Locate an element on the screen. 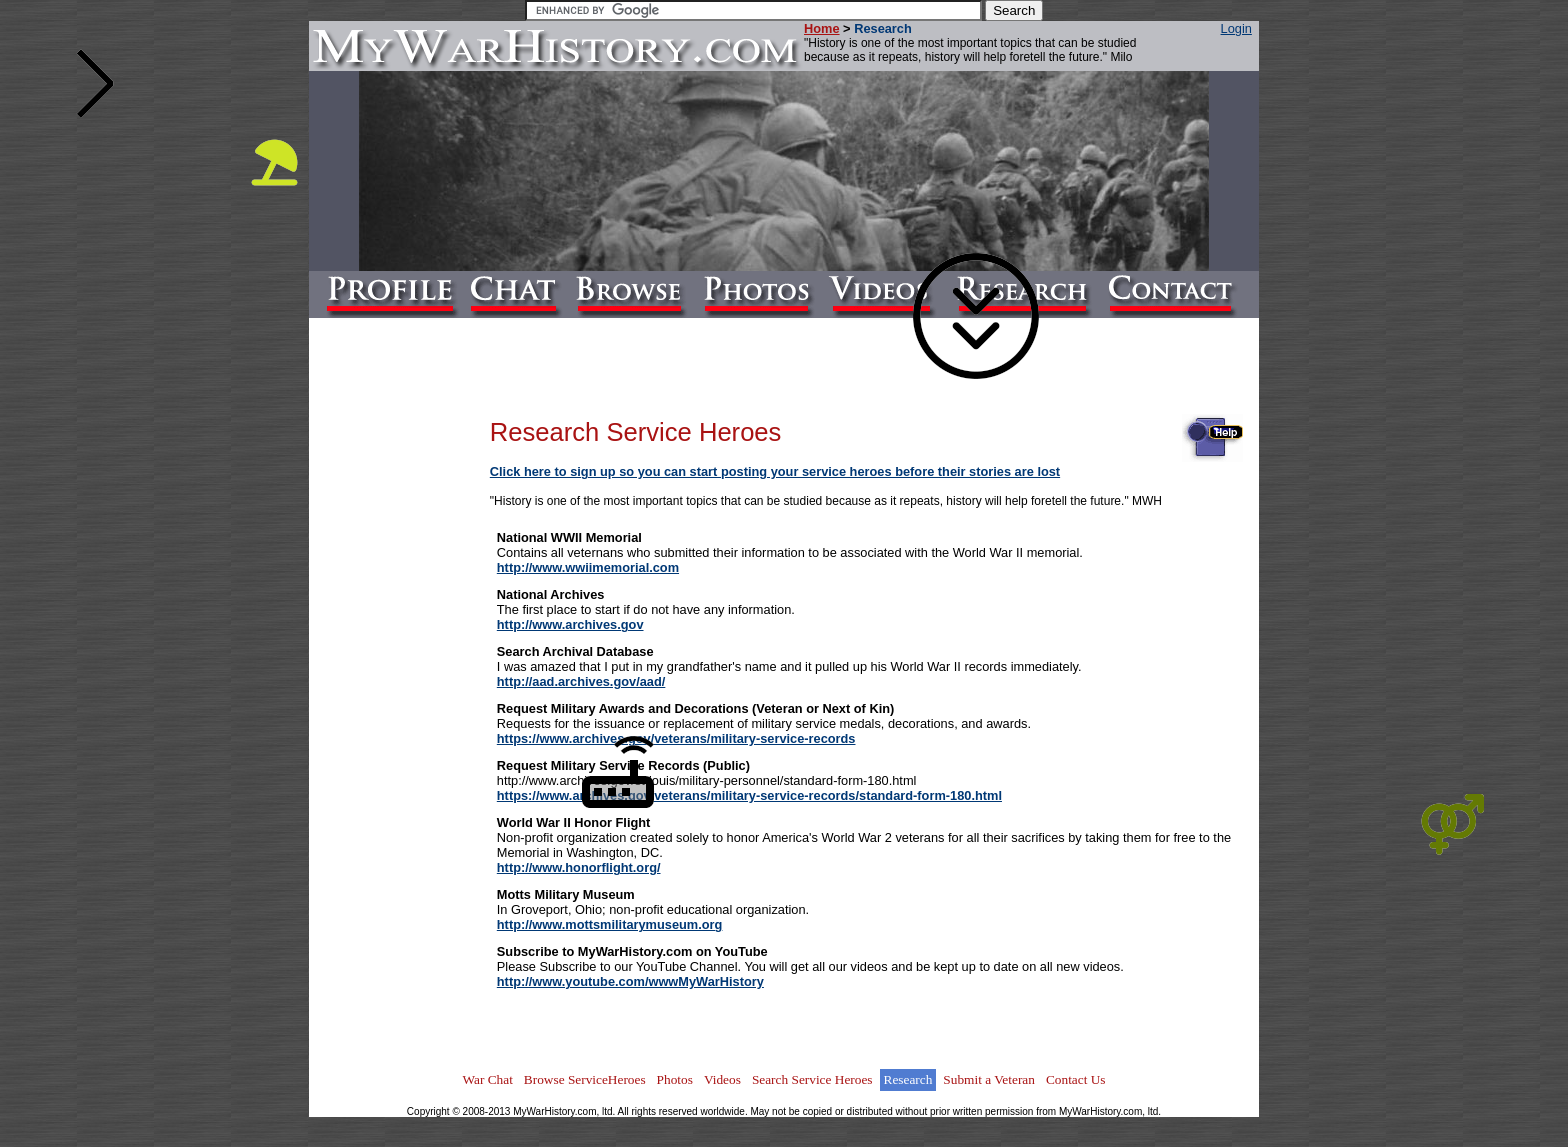 Image resolution: width=1568 pixels, height=1147 pixels. indicates gender or sex selection options is located at coordinates (1452, 826).